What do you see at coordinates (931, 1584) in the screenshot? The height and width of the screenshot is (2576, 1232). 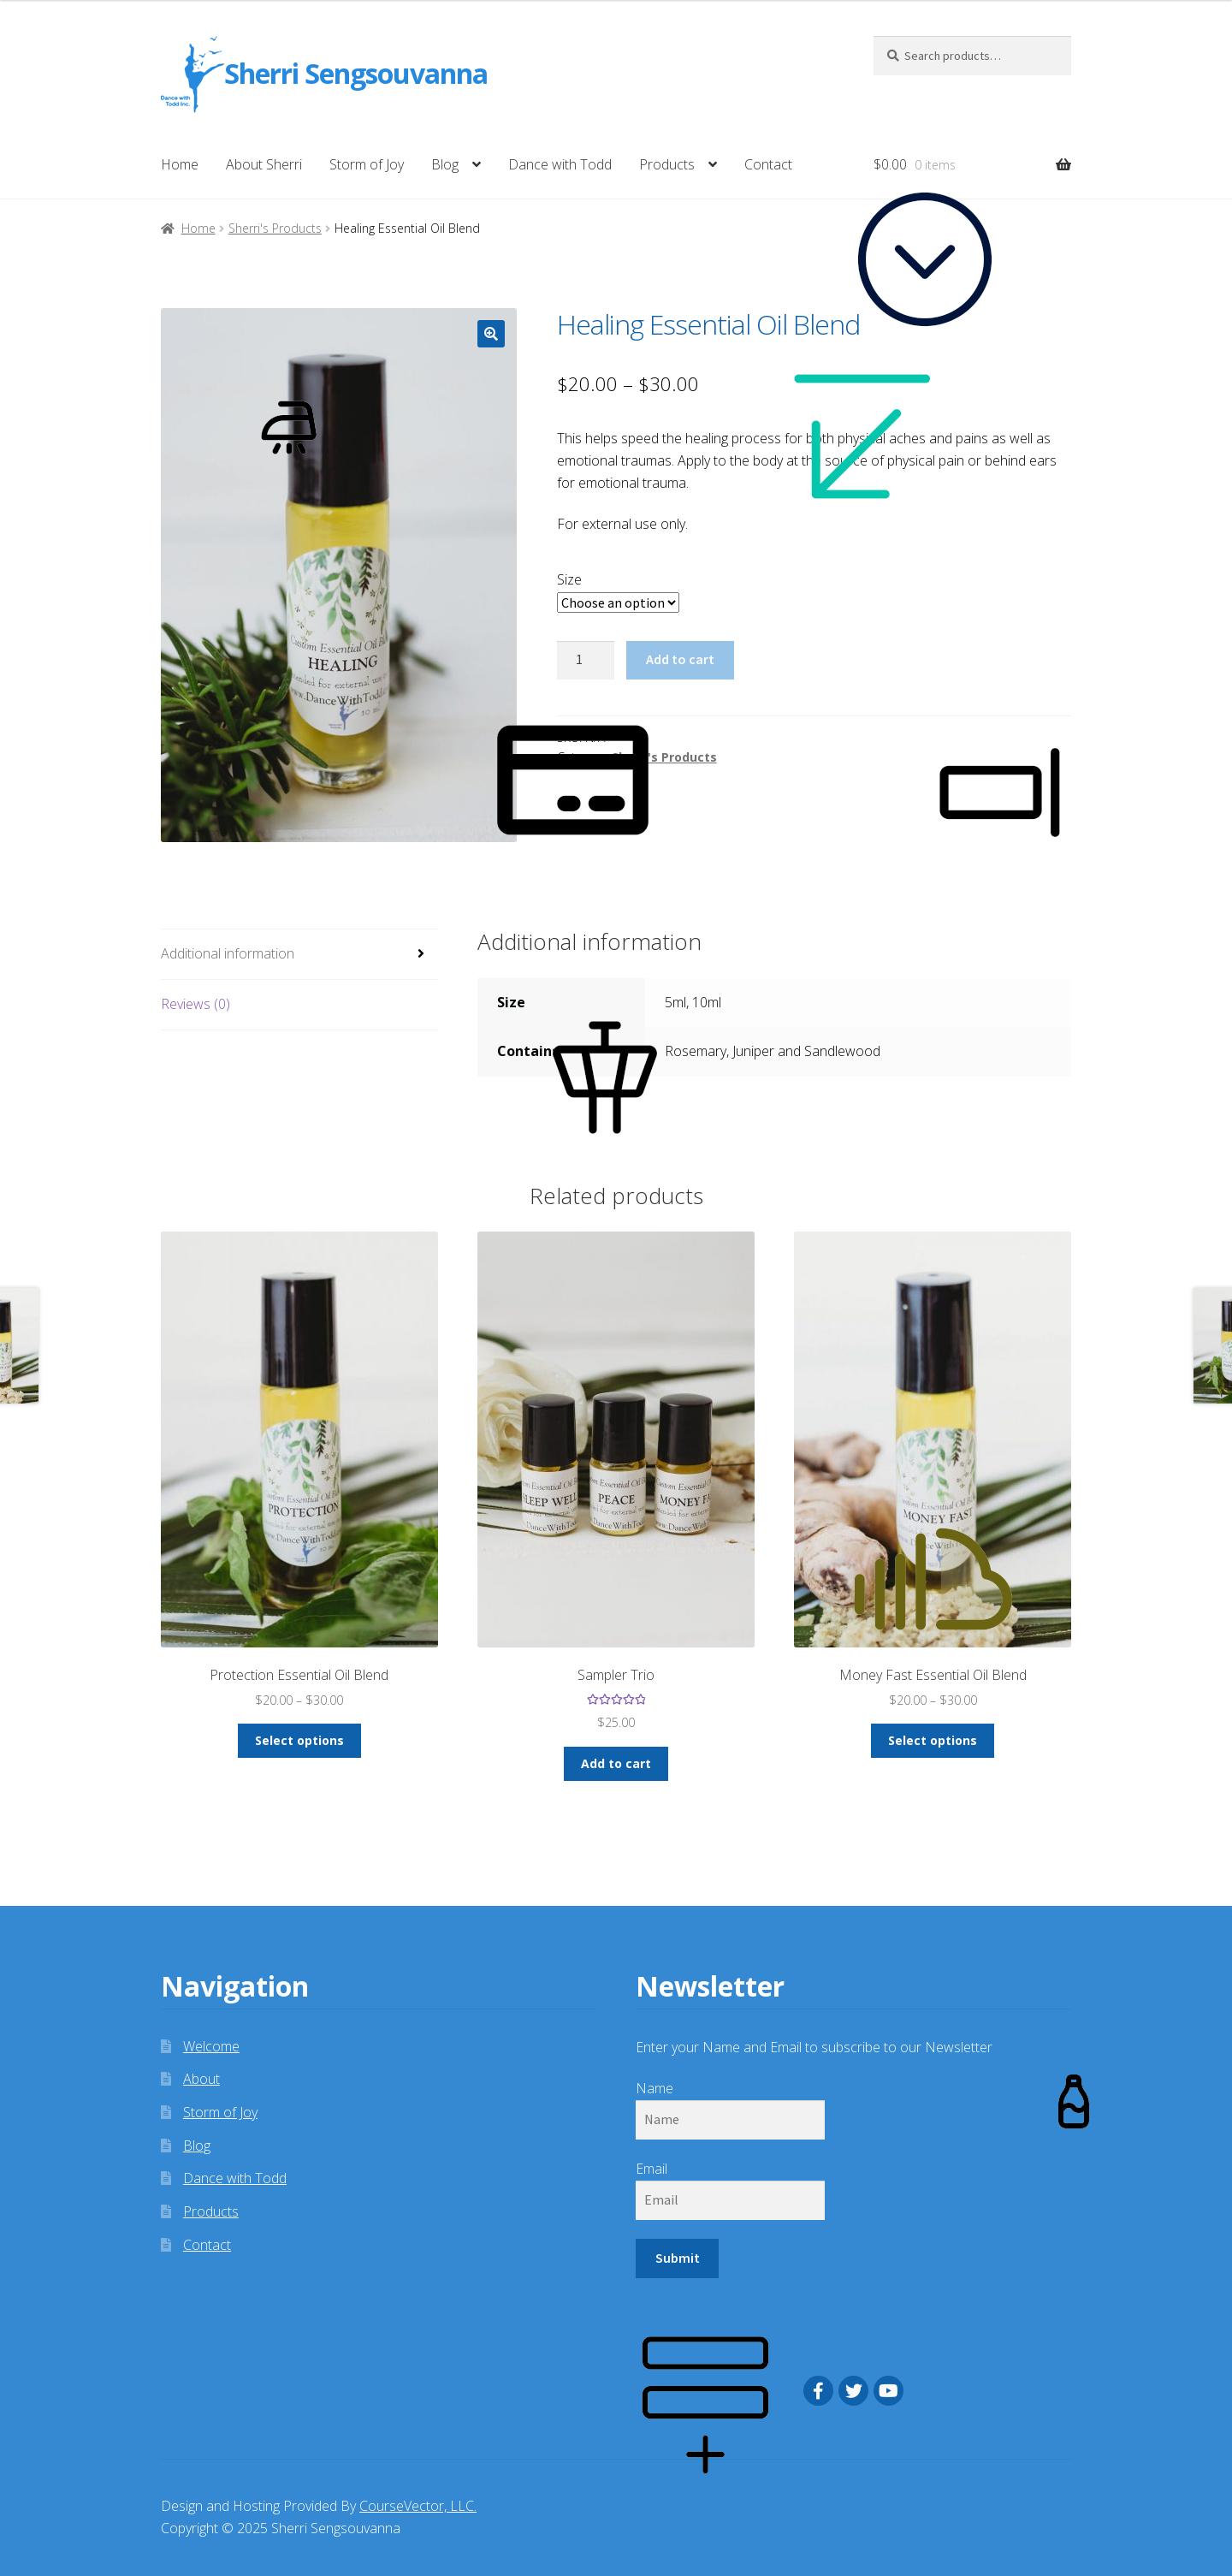 I see `open soundcloud app` at bounding box center [931, 1584].